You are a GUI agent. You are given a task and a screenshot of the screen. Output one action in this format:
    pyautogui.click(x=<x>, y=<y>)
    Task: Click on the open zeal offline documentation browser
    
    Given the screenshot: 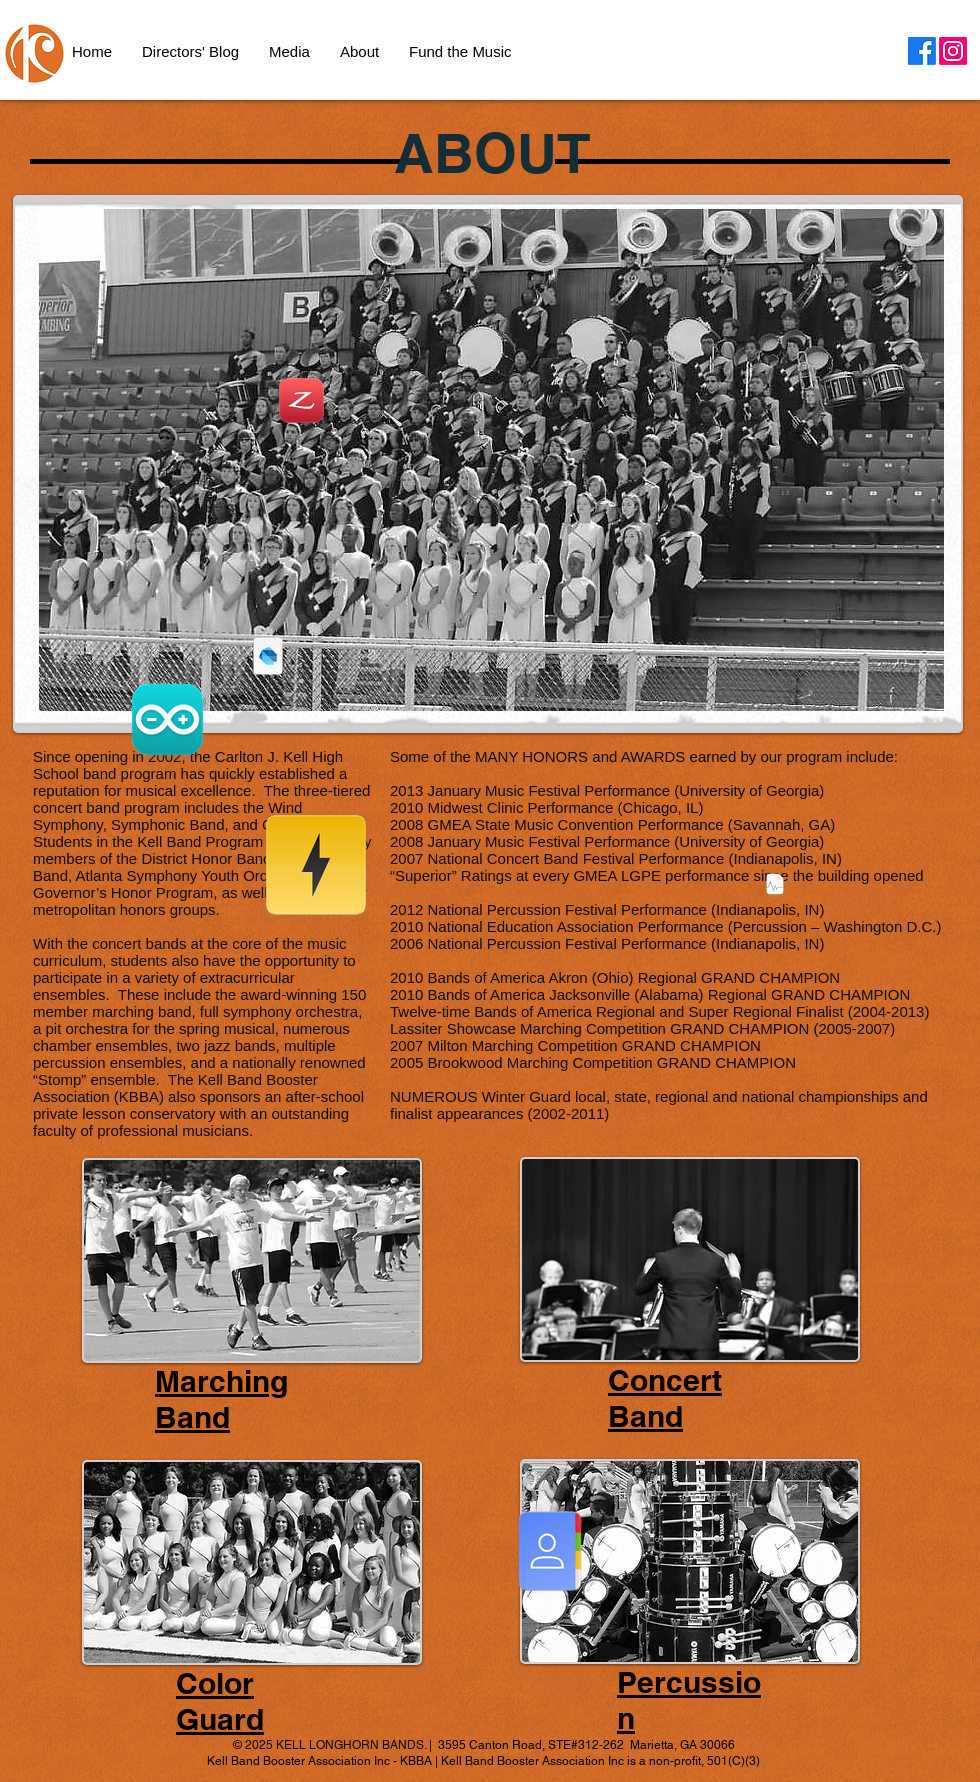 What is the action you would take?
    pyautogui.click(x=301, y=400)
    